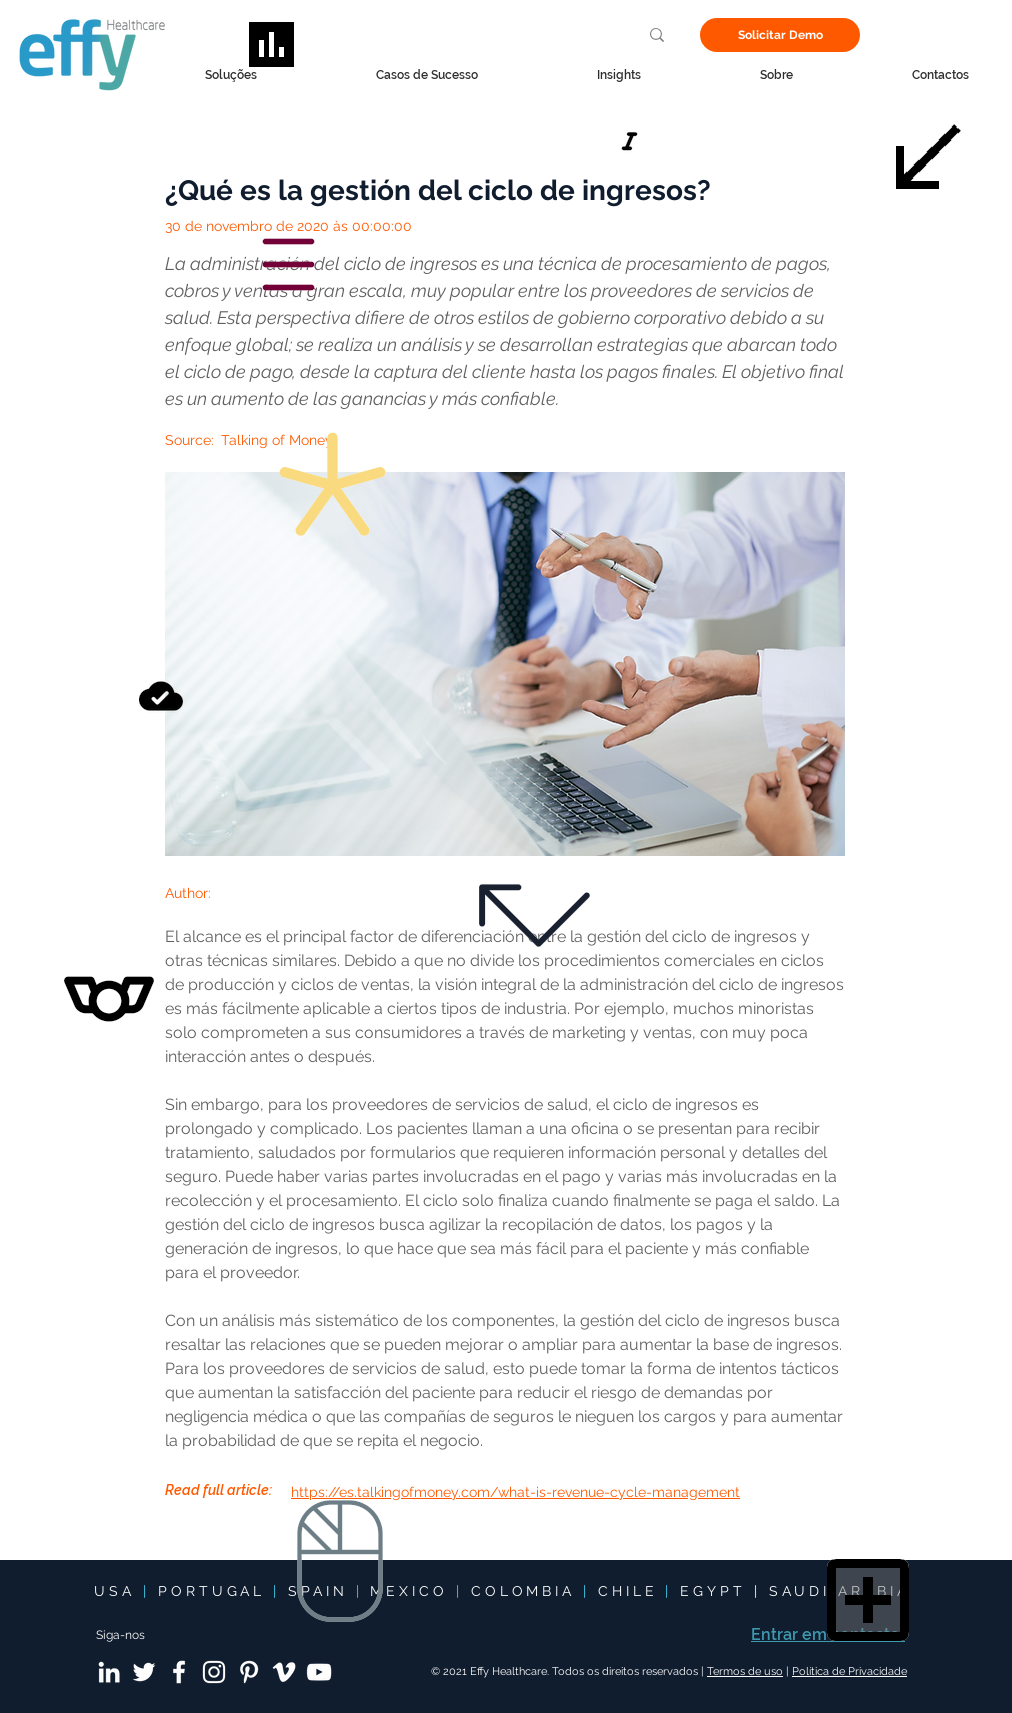 The height and width of the screenshot is (1713, 1012). Describe the element at coordinates (534, 911) in the screenshot. I see `go back or return to previous screen` at that location.